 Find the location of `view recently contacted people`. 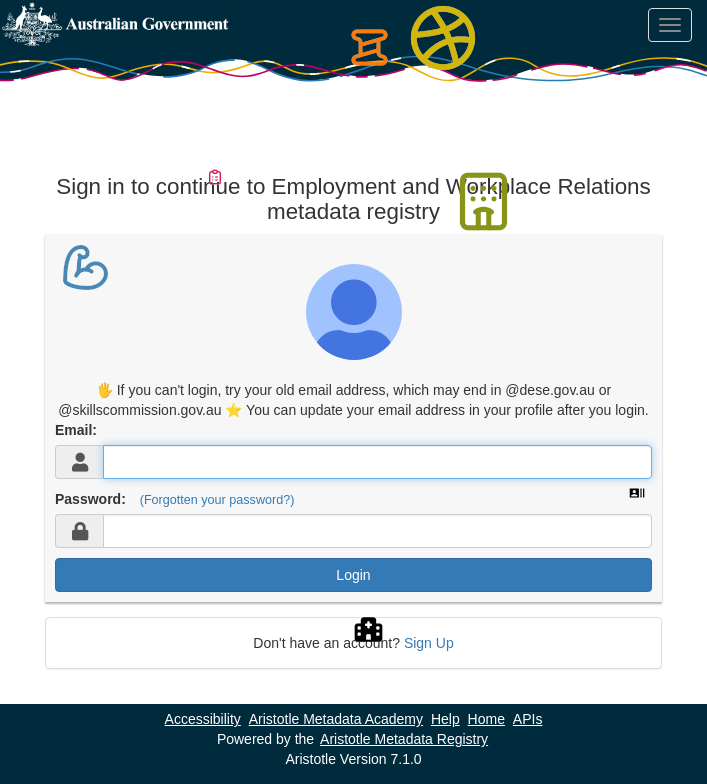

view recently contacted people is located at coordinates (637, 493).